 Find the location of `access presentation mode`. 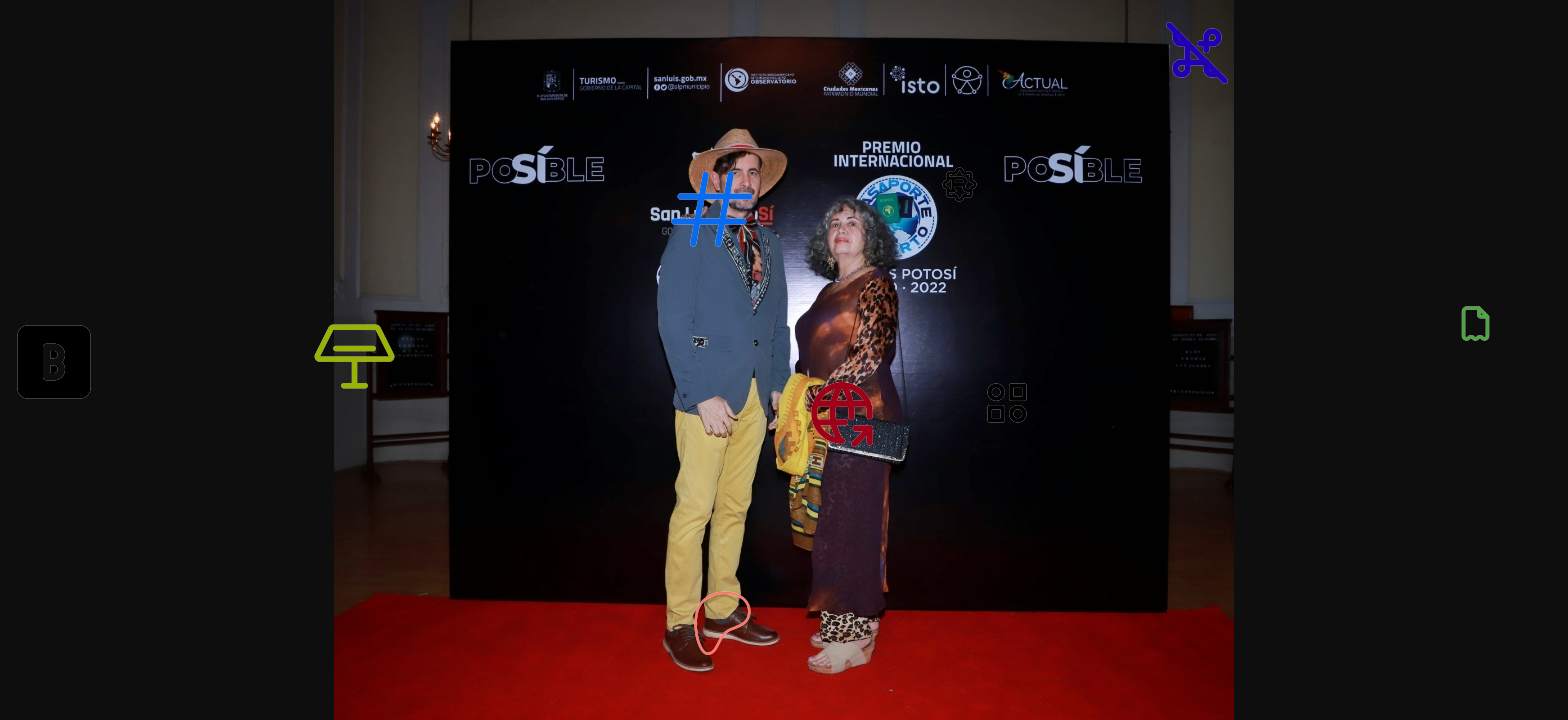

access presentation mode is located at coordinates (354, 356).